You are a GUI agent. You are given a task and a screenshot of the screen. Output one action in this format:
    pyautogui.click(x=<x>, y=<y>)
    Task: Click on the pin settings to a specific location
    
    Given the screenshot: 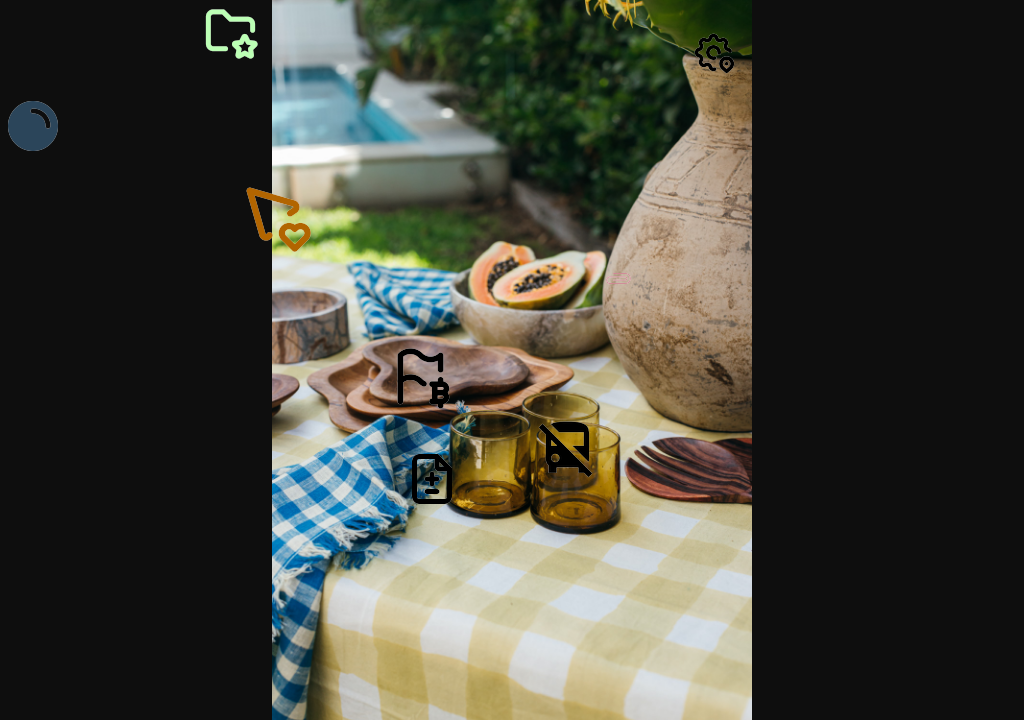 What is the action you would take?
    pyautogui.click(x=713, y=52)
    